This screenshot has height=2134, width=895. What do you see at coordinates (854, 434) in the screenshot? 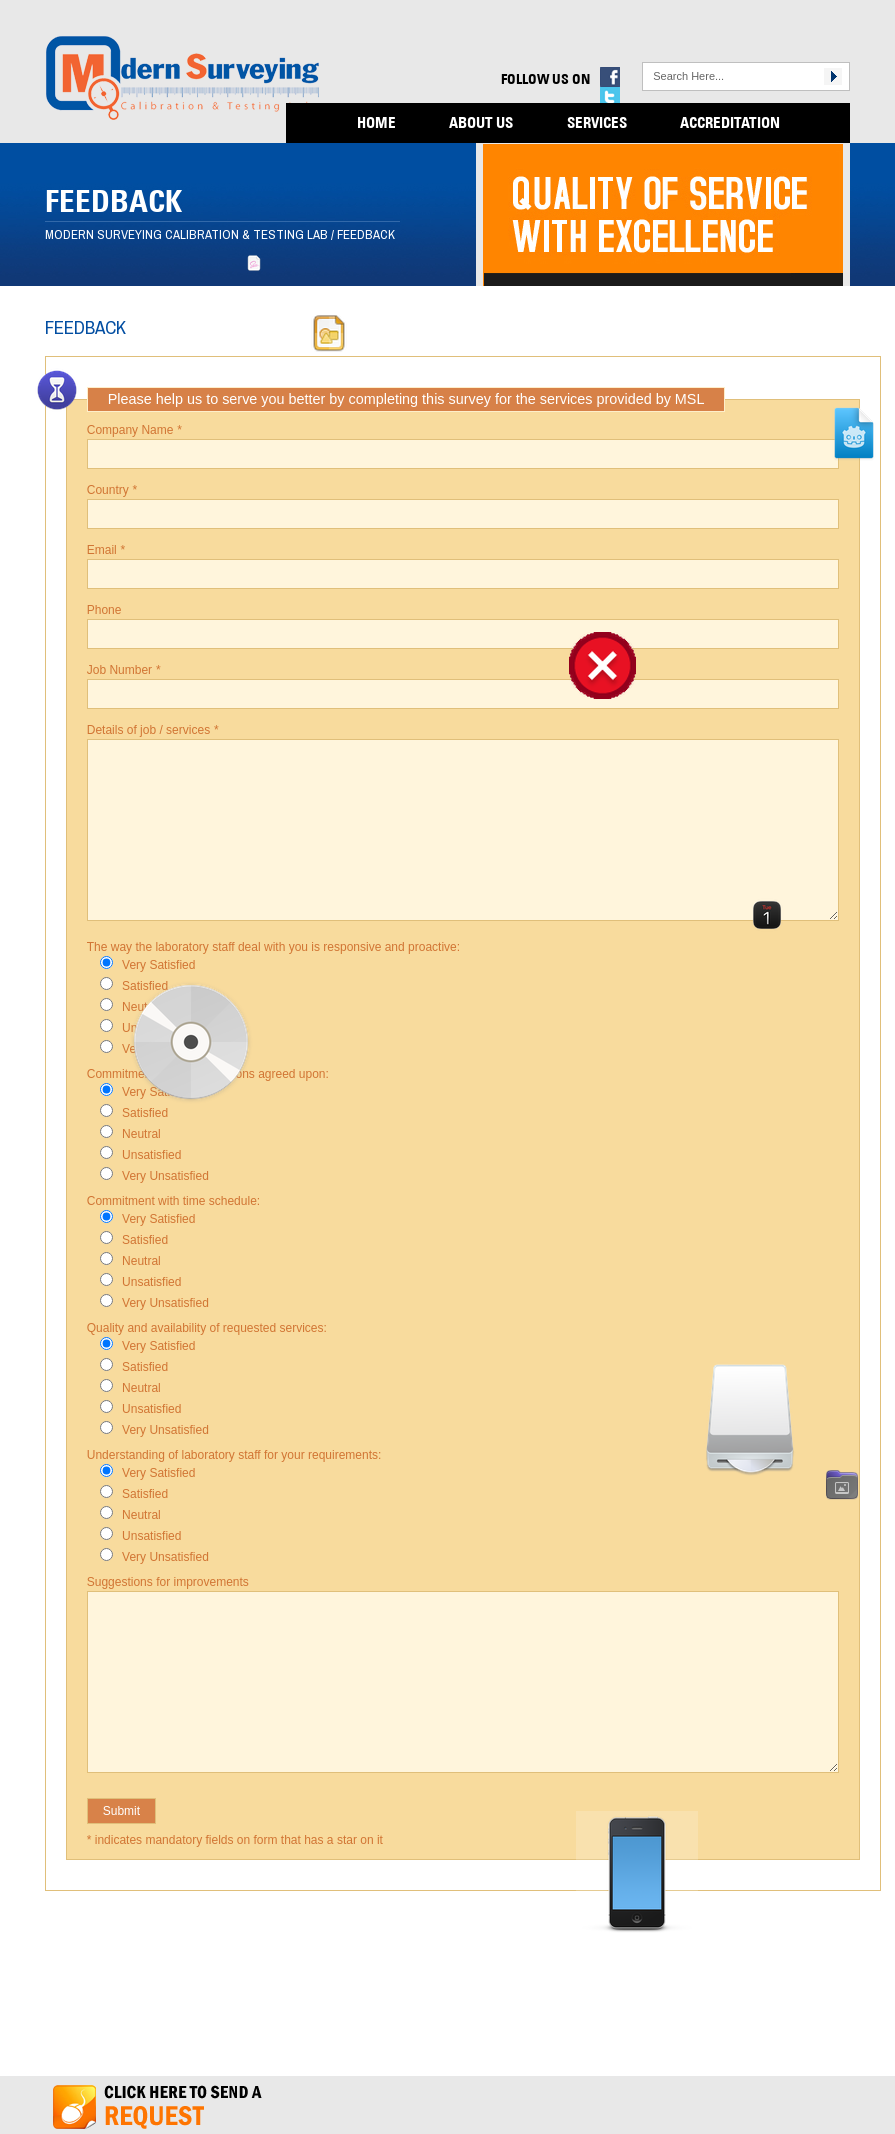
I see `a GDScript file associated with the Godot game engine` at bounding box center [854, 434].